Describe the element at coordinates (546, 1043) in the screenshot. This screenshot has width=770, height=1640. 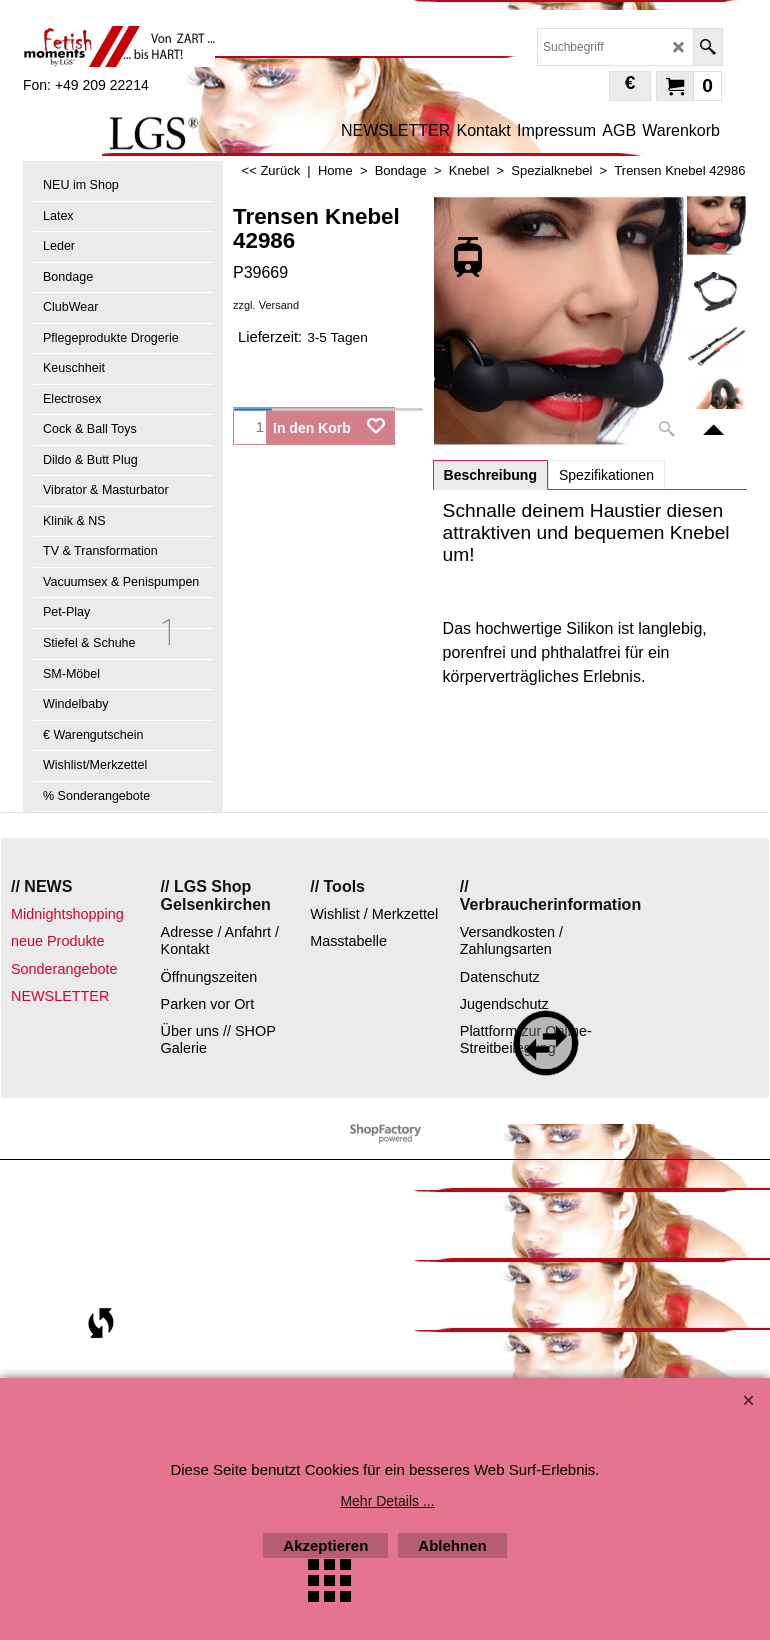
I see `swap or exchange items horizontally` at that location.